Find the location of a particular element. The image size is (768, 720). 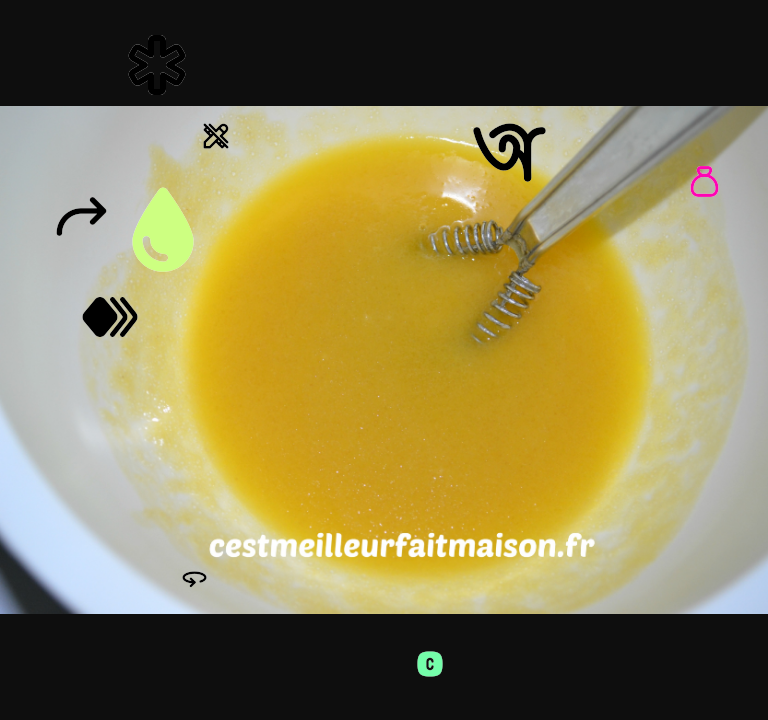

indicates a copyright symbol or content ownership is located at coordinates (430, 664).